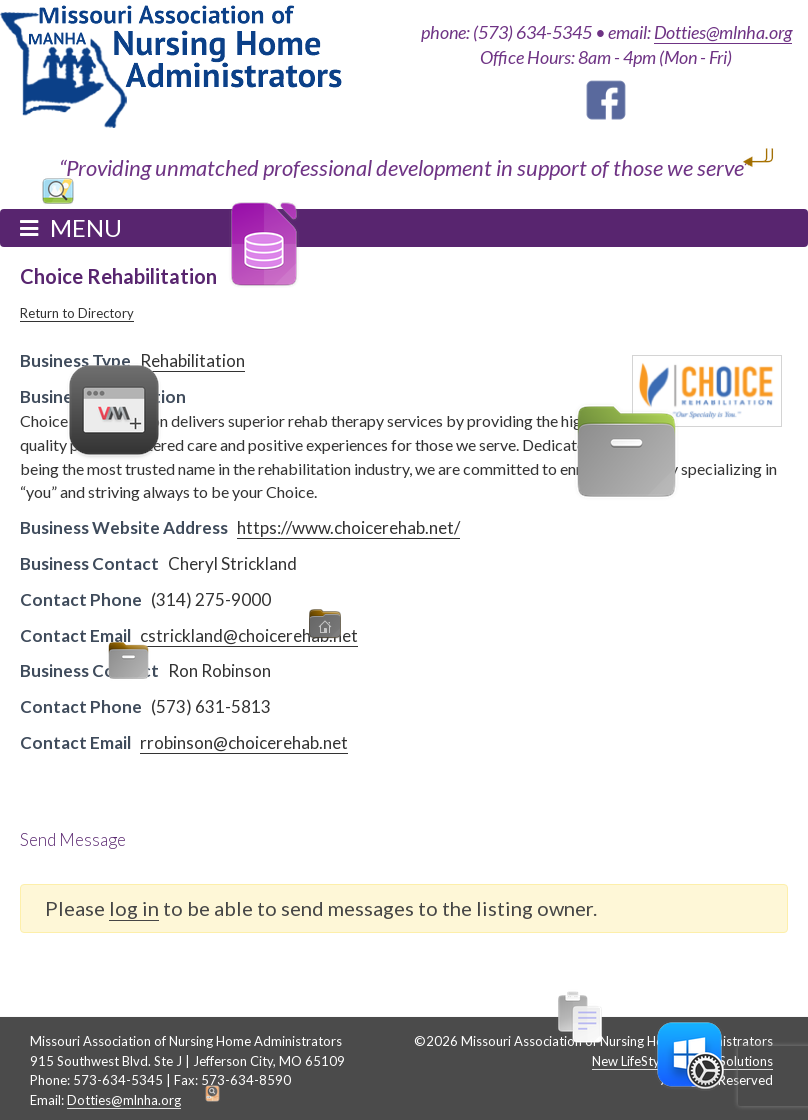 The height and width of the screenshot is (1120, 808). What do you see at coordinates (757, 157) in the screenshot?
I see `reply to all recipients in an email thread` at bounding box center [757, 157].